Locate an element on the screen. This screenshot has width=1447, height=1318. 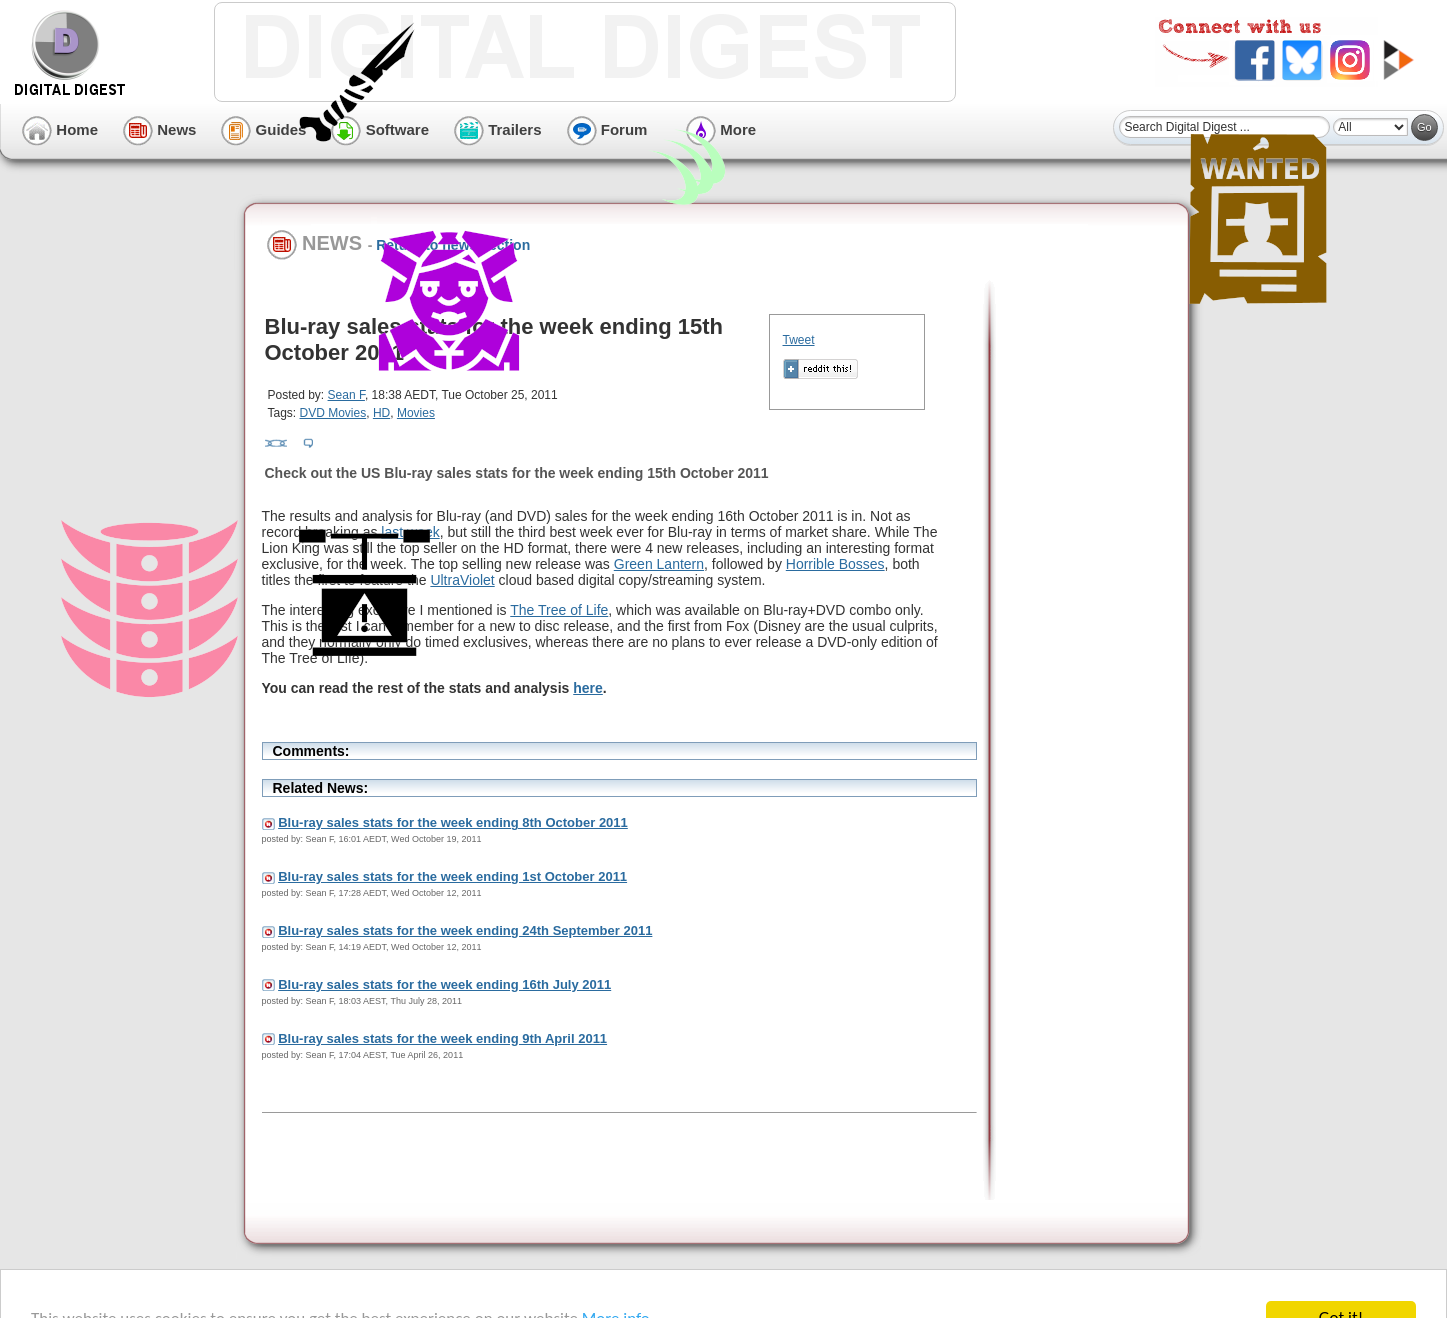
select nun character or avatar is located at coordinates (449, 300).